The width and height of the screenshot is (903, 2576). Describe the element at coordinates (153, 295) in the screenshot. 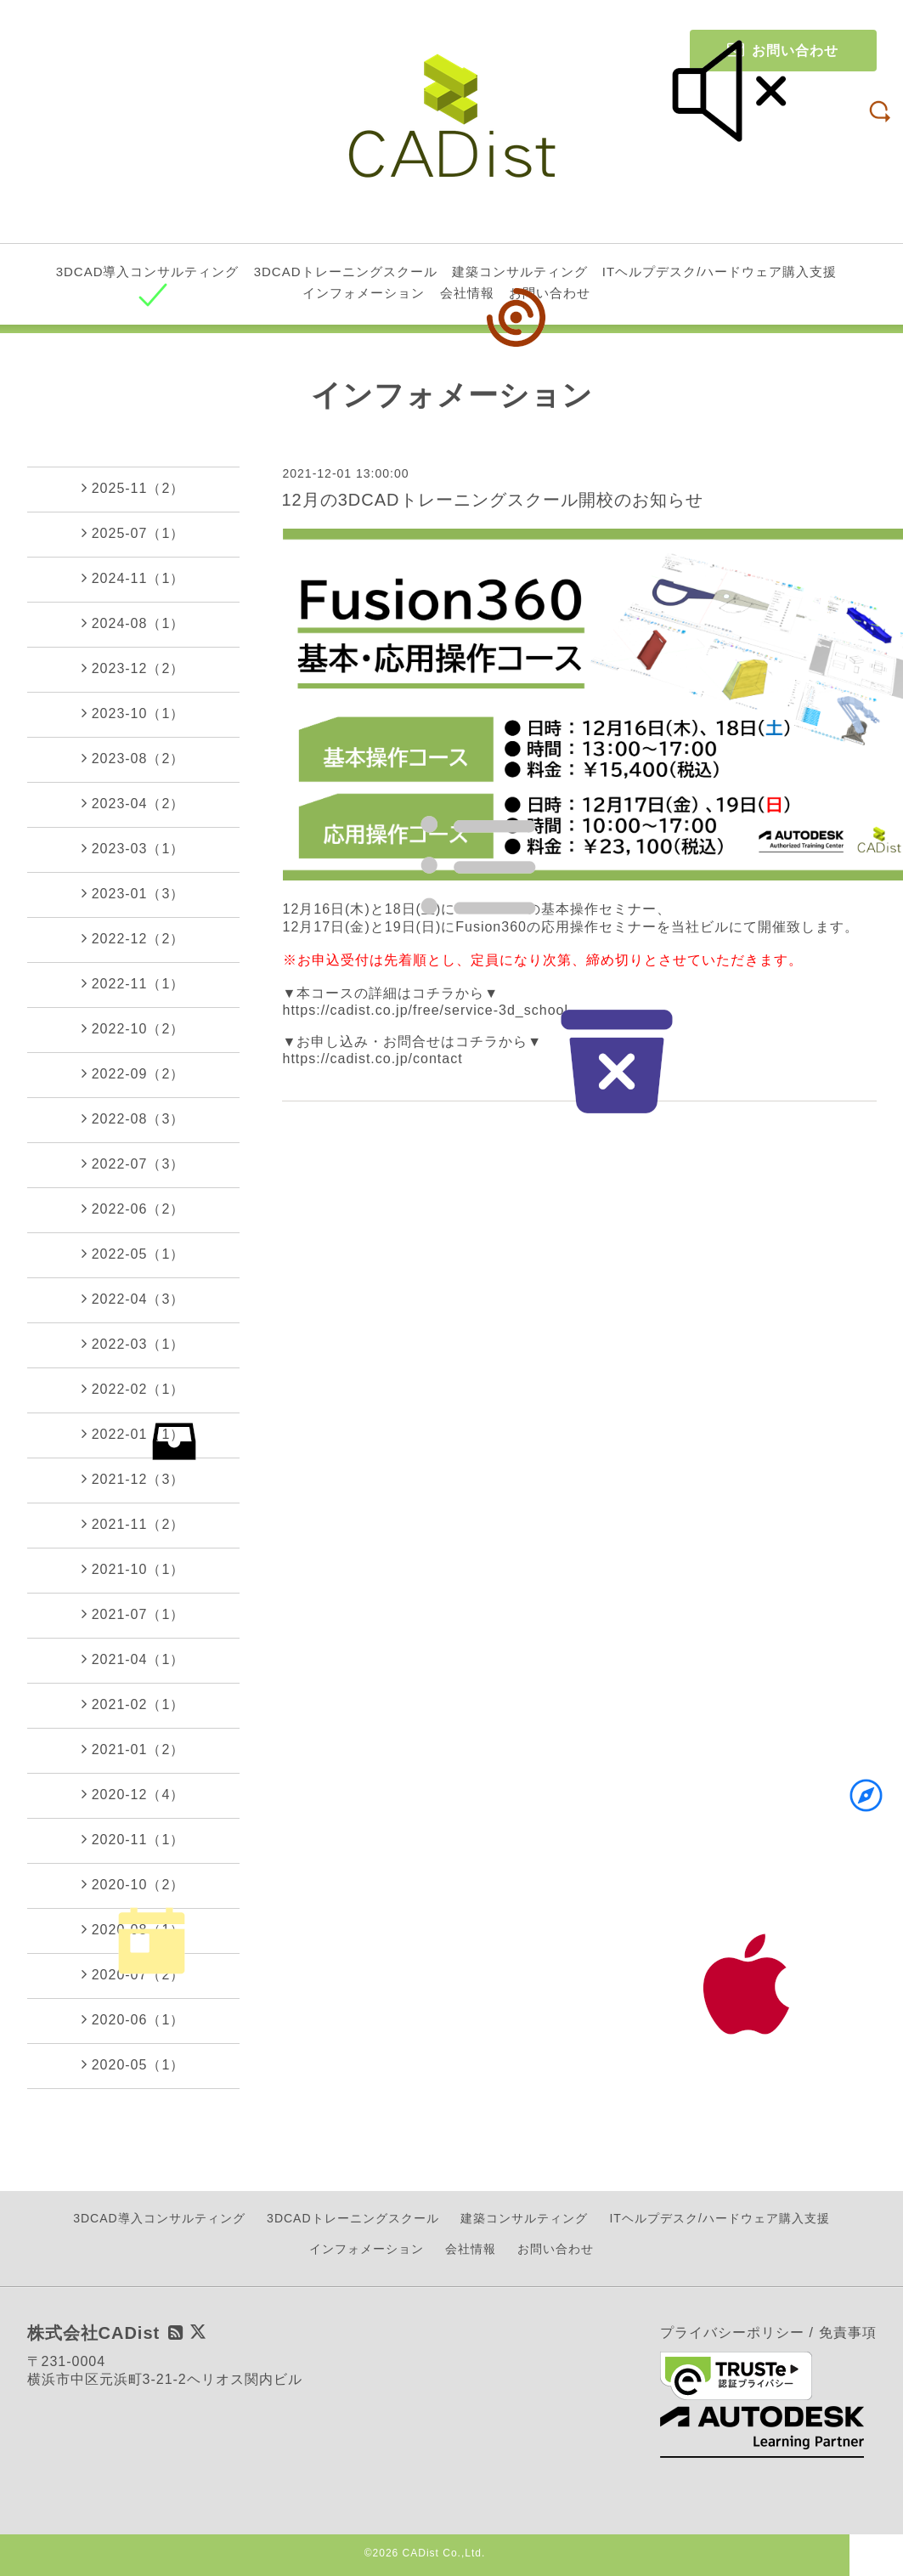

I see `confirm or submit an action` at that location.